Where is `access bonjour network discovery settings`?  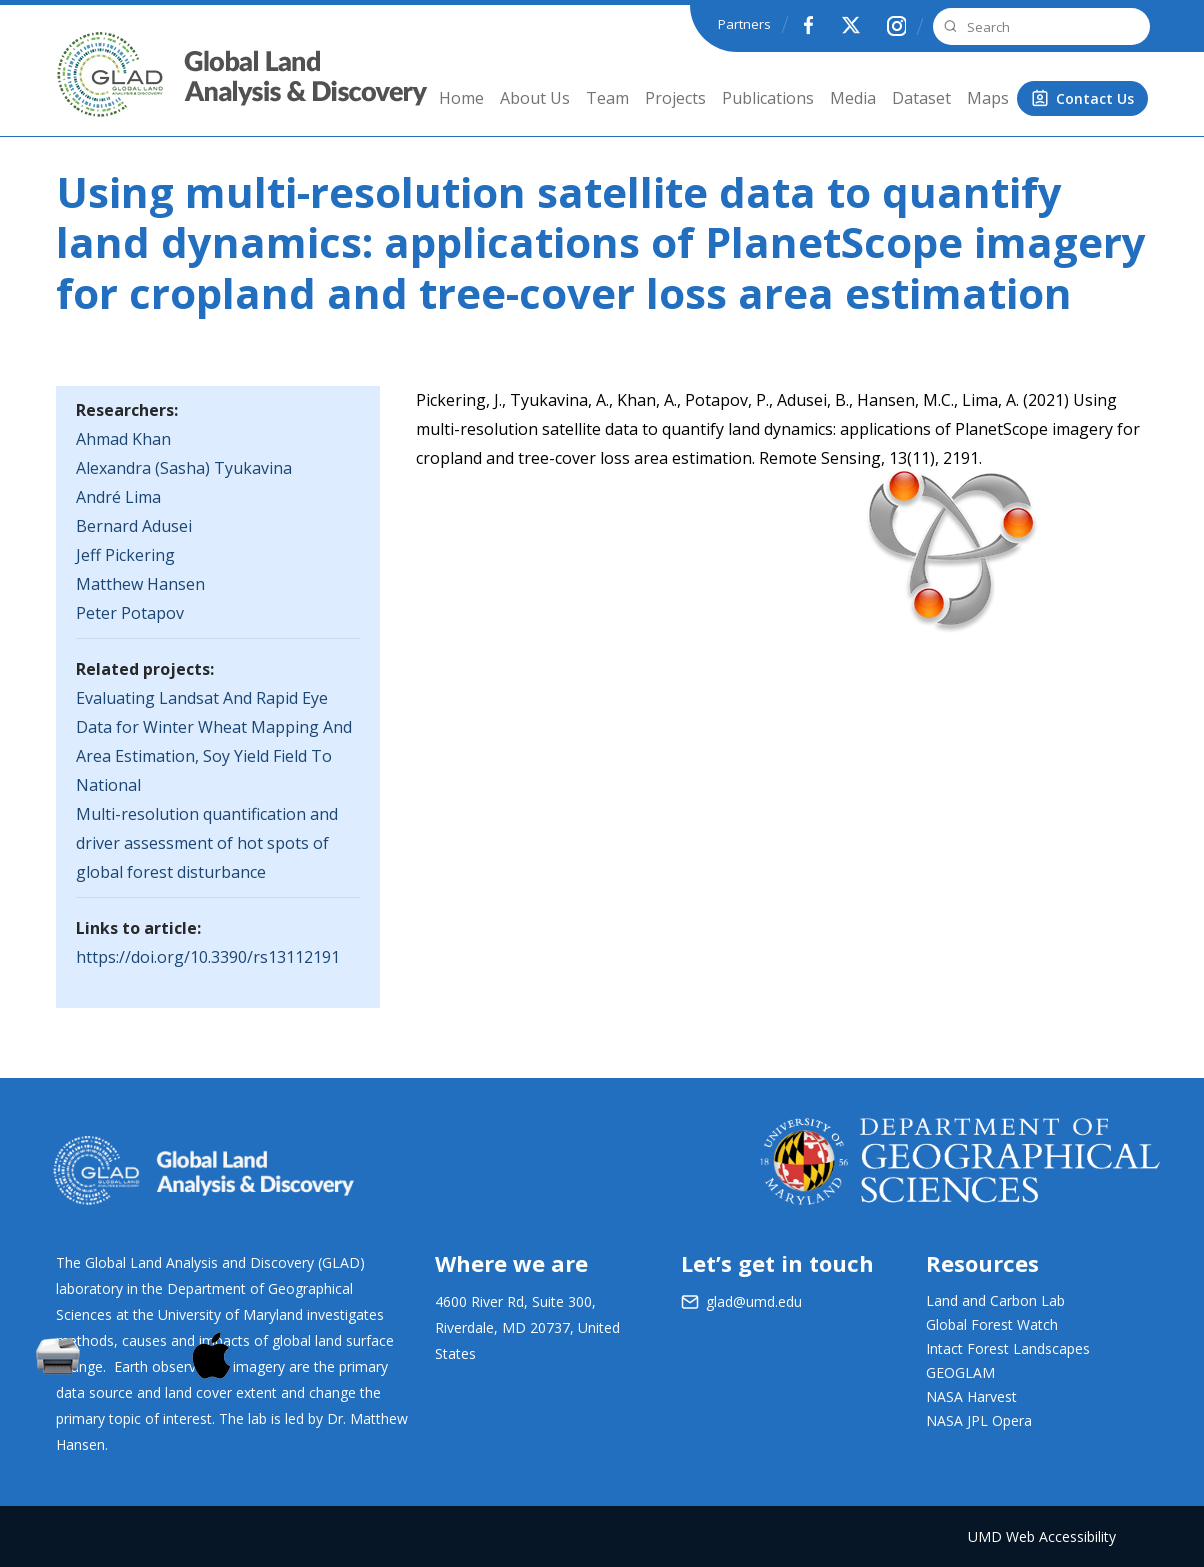 access bonjour network discovery settings is located at coordinates (951, 550).